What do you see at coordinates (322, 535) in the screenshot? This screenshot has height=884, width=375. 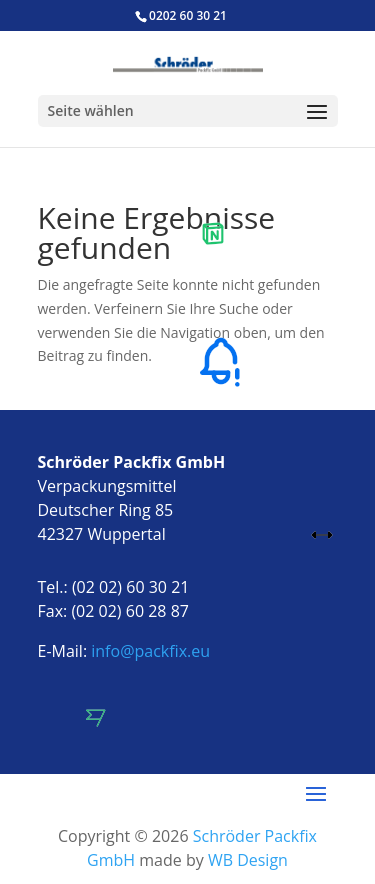 I see `resize element horizontally` at bounding box center [322, 535].